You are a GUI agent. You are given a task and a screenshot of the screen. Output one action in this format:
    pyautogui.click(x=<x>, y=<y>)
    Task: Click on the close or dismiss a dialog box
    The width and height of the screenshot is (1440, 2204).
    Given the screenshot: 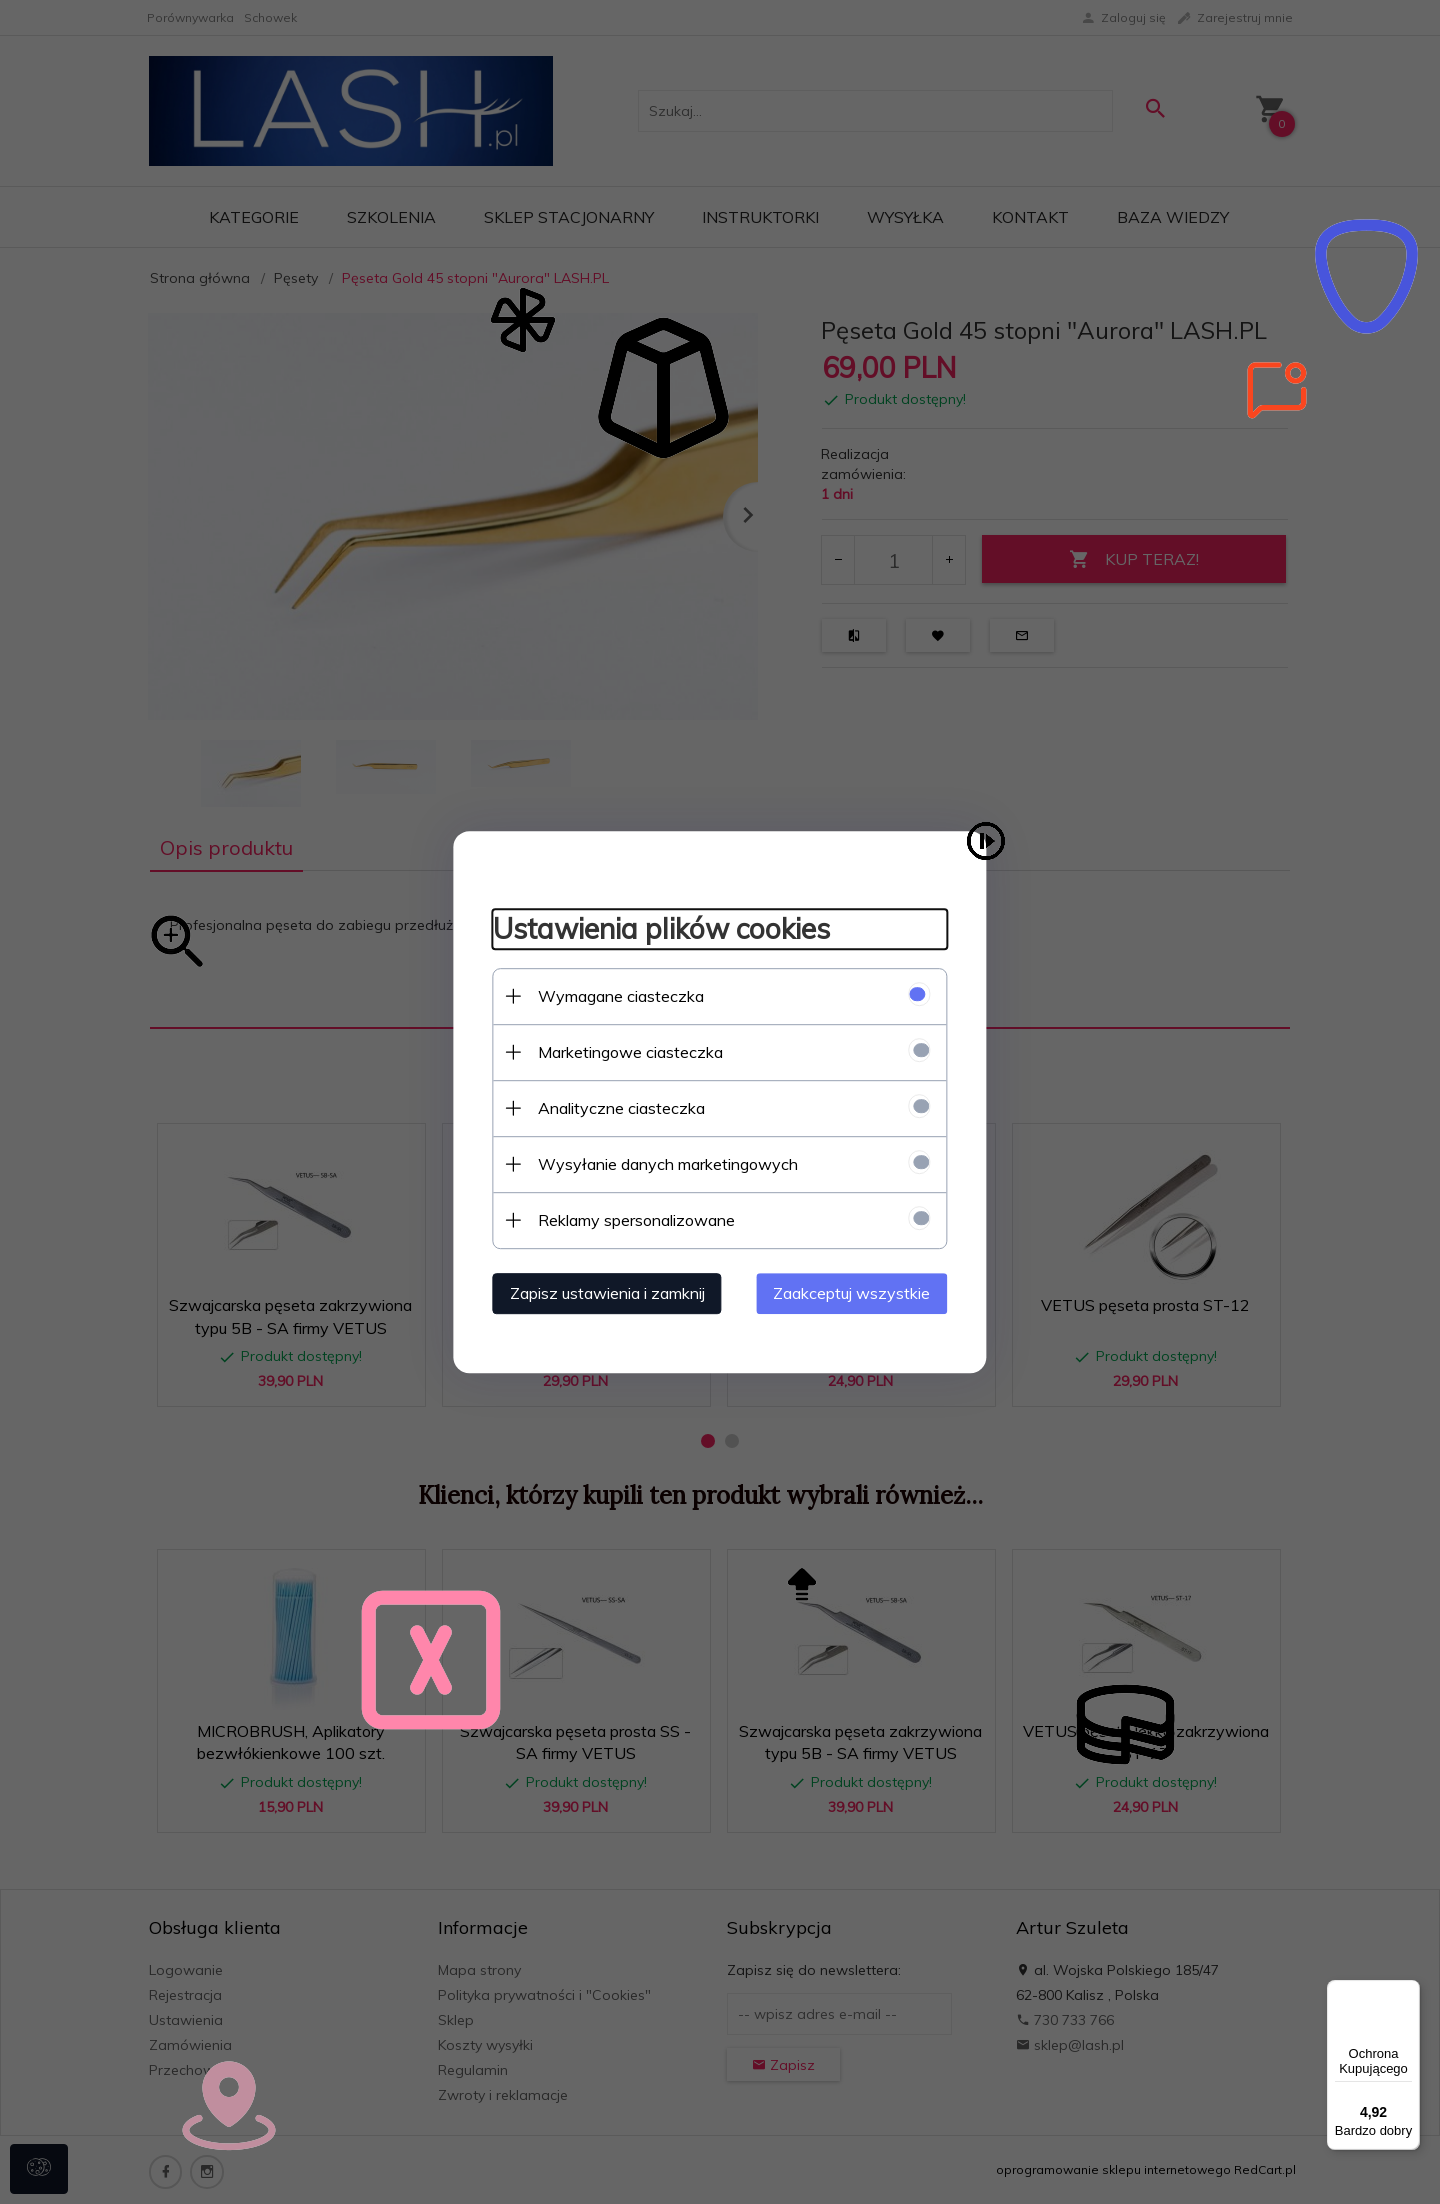 What is the action you would take?
    pyautogui.click(x=431, y=1660)
    